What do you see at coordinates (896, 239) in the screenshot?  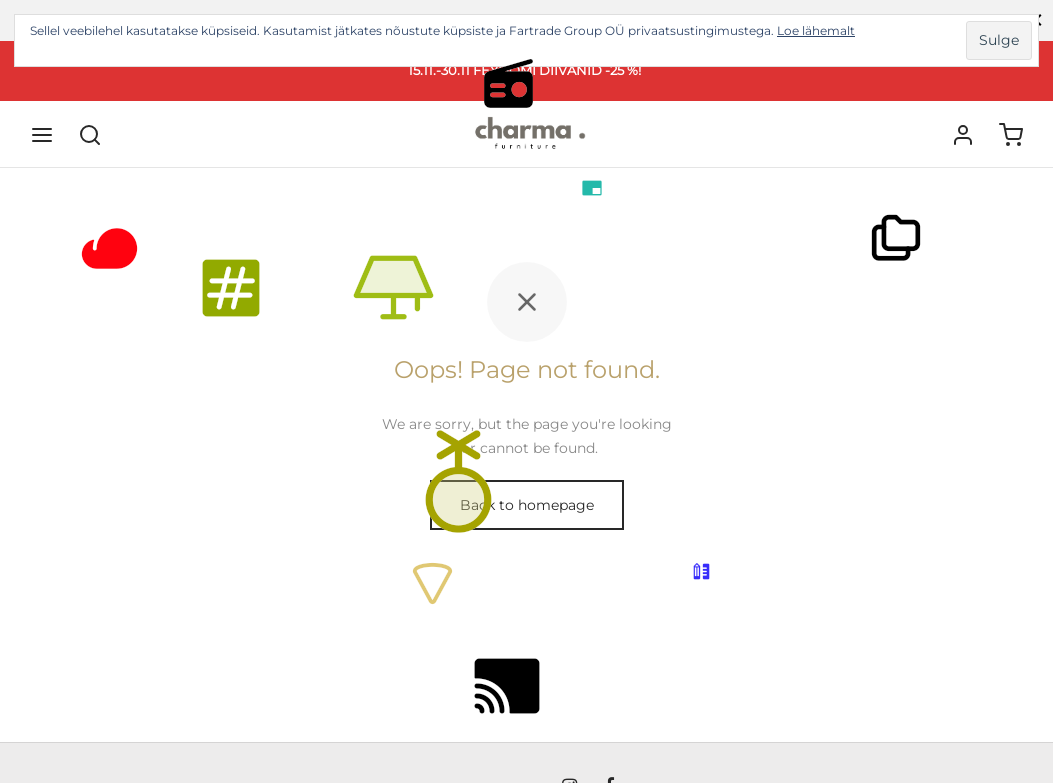 I see `browse all folders` at bounding box center [896, 239].